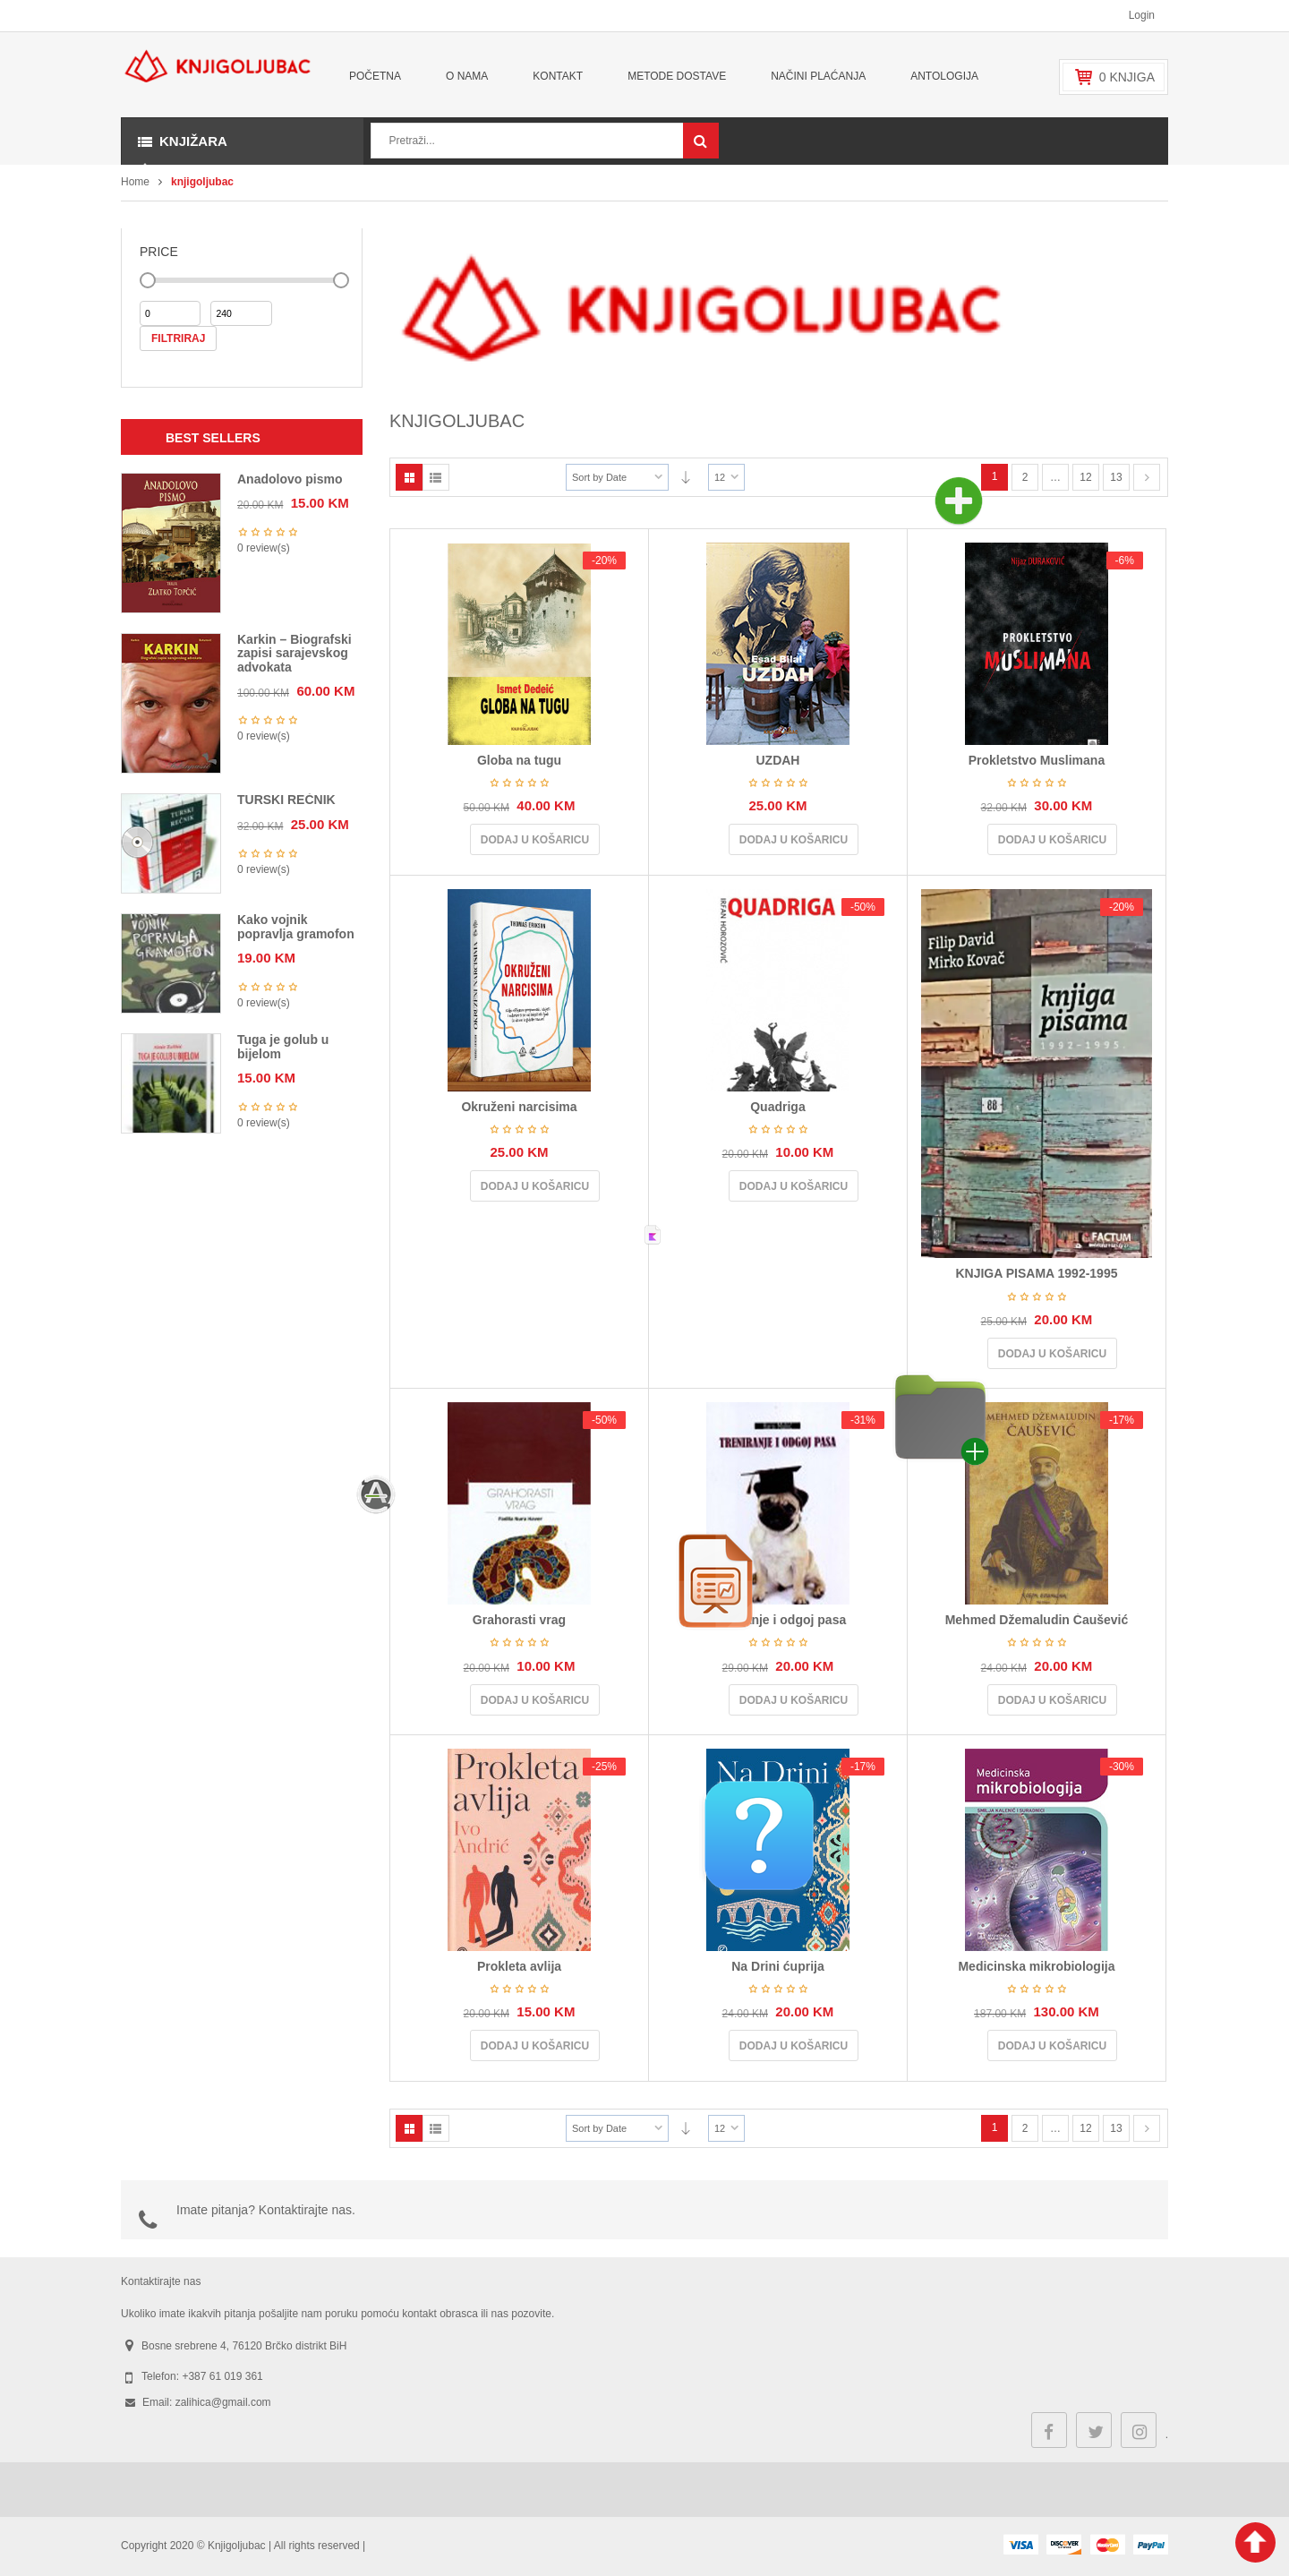 Image resolution: width=1289 pixels, height=2576 pixels. What do you see at coordinates (759, 1838) in the screenshot?
I see `indicates a help or information dialog` at bounding box center [759, 1838].